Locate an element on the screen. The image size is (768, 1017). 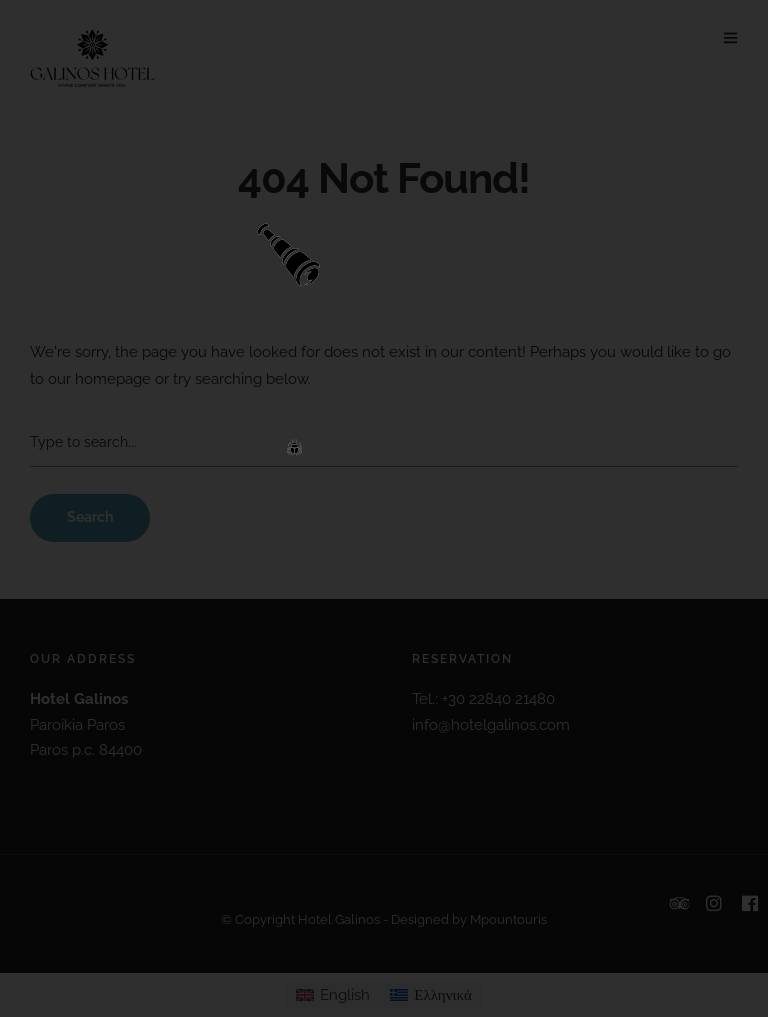
collect a rare treasure or artifact is located at coordinates (294, 447).